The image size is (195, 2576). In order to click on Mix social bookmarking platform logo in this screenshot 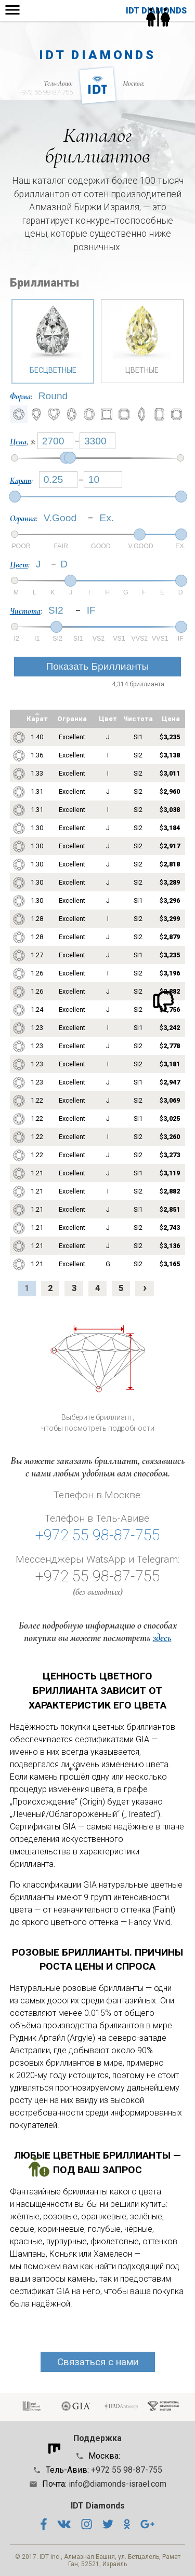, I will do `click(54, 2448)`.